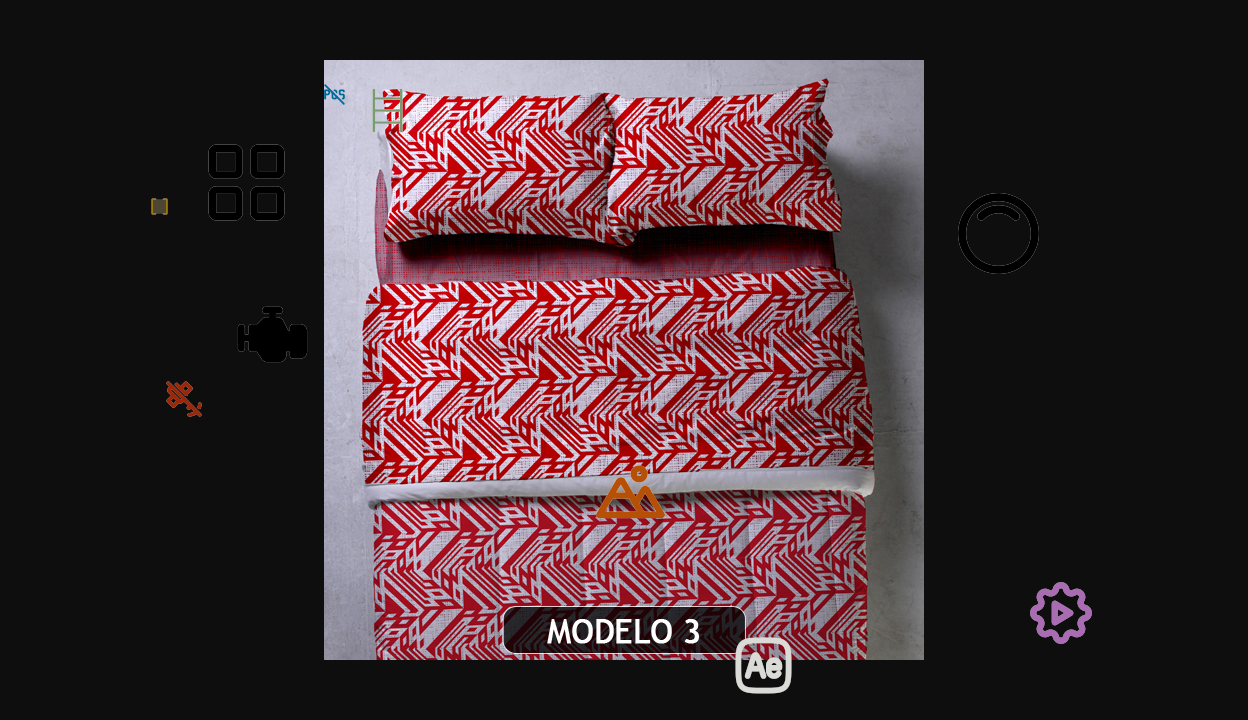 Image resolution: width=1248 pixels, height=720 pixels. What do you see at coordinates (184, 399) in the screenshot?
I see `satellite connection unavailable` at bounding box center [184, 399].